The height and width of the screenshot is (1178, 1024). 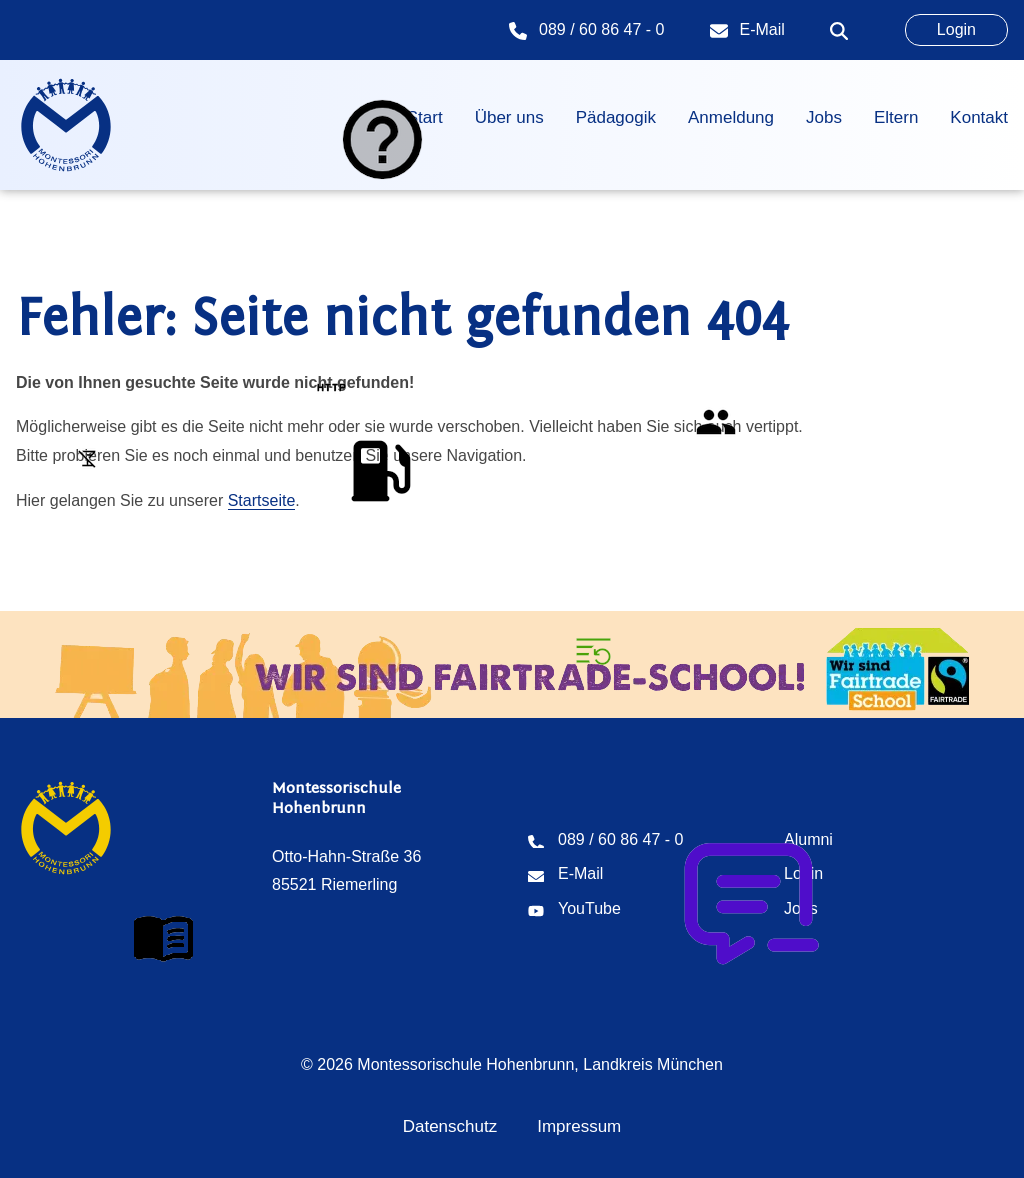 What do you see at coordinates (87, 458) in the screenshot?
I see `indicates alcohol-free zone or no drinks allowed` at bounding box center [87, 458].